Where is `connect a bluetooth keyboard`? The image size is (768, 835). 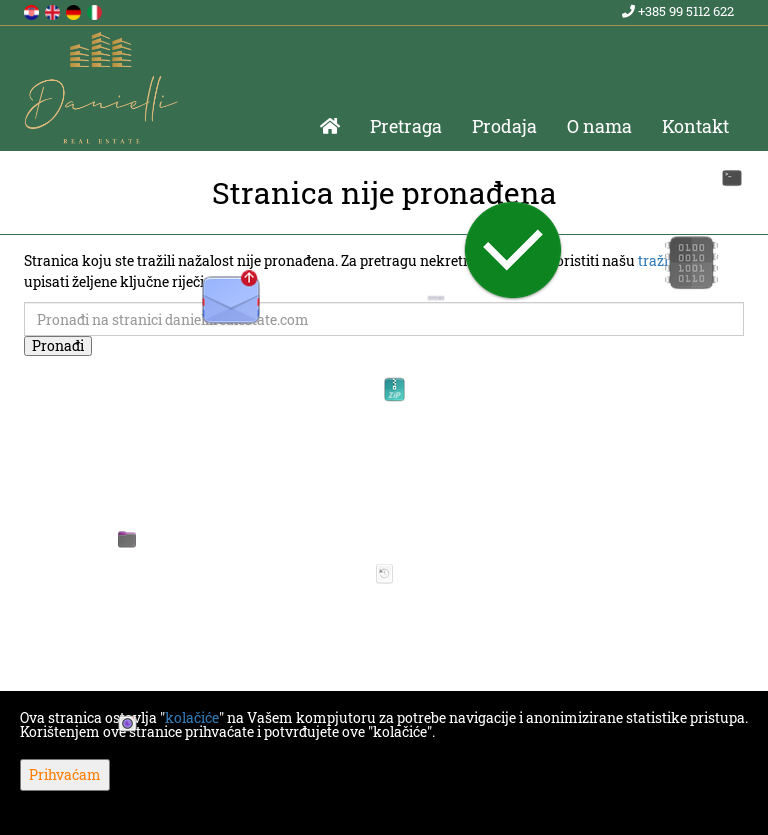 connect a bluetooth keyboard is located at coordinates (436, 298).